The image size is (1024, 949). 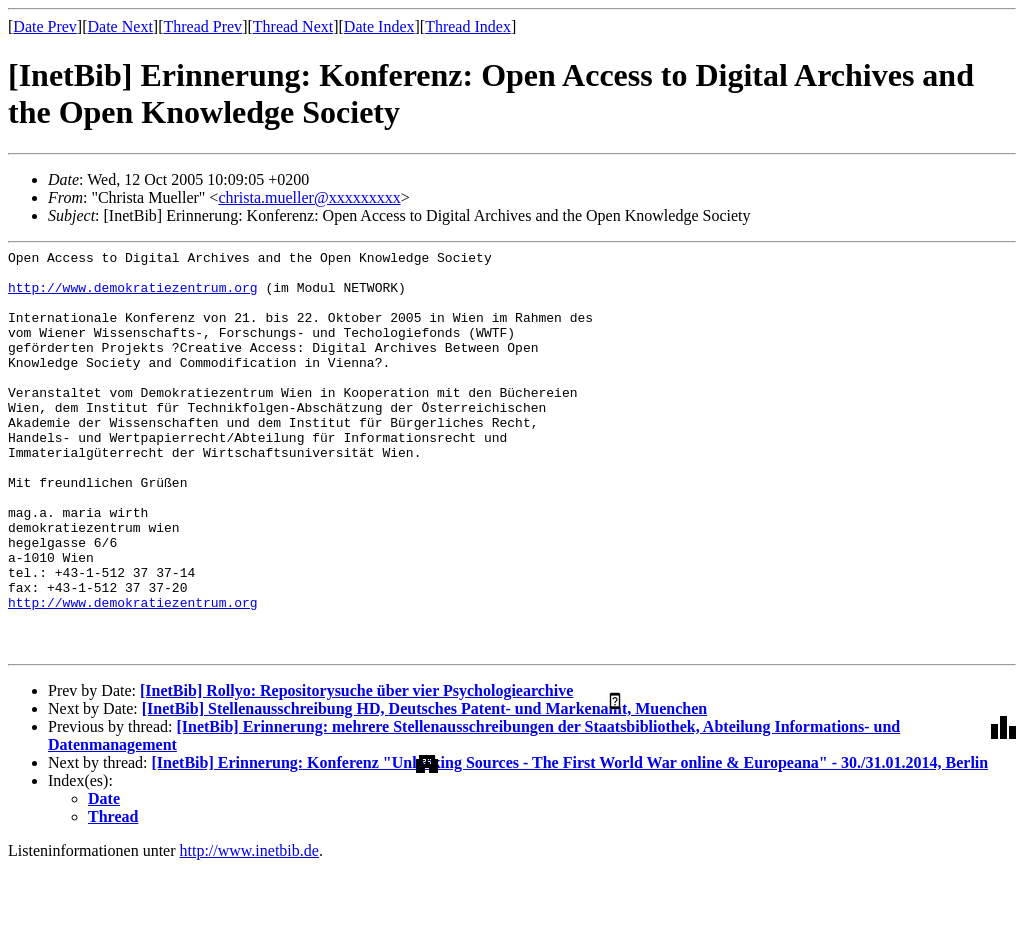 What do you see at coordinates (1003, 727) in the screenshot?
I see `view leaderboard rankings` at bounding box center [1003, 727].